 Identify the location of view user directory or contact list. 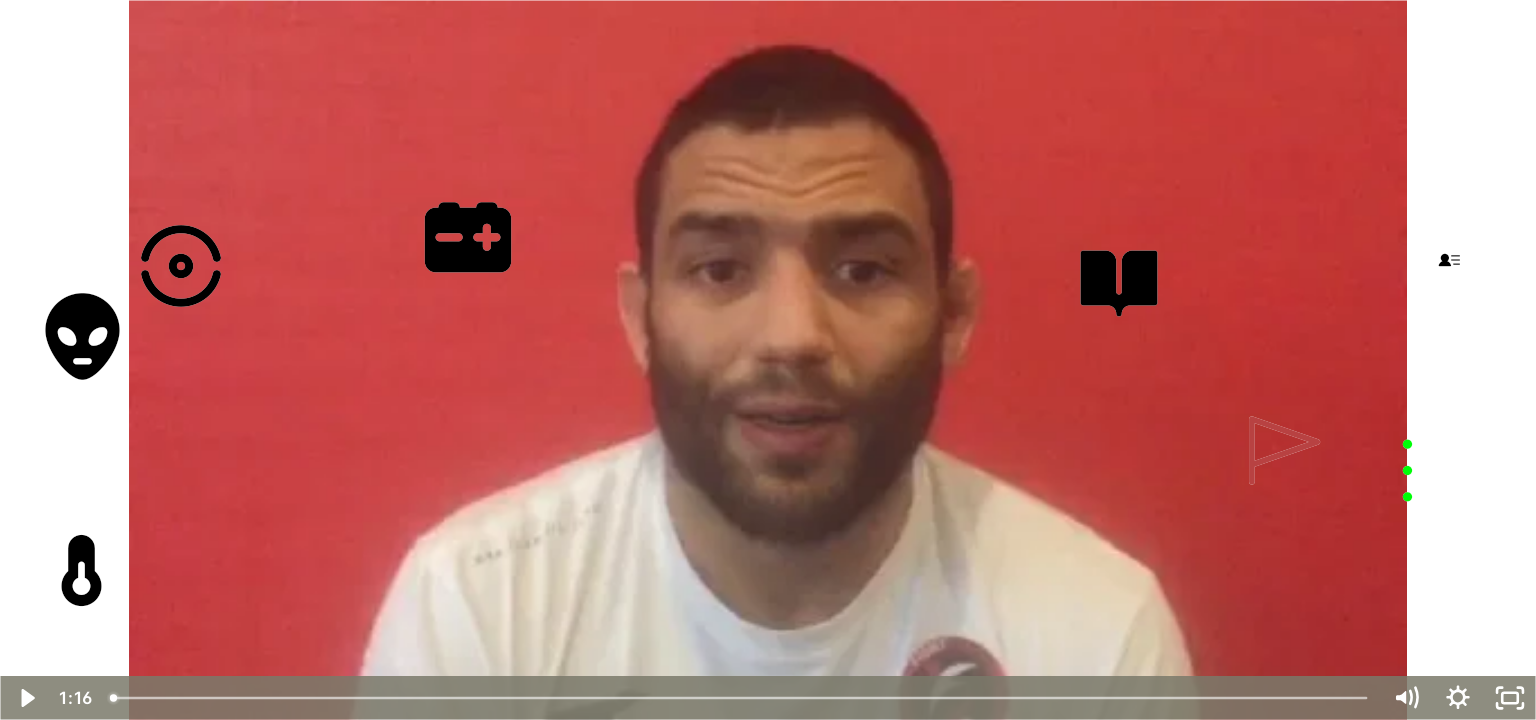
(1449, 260).